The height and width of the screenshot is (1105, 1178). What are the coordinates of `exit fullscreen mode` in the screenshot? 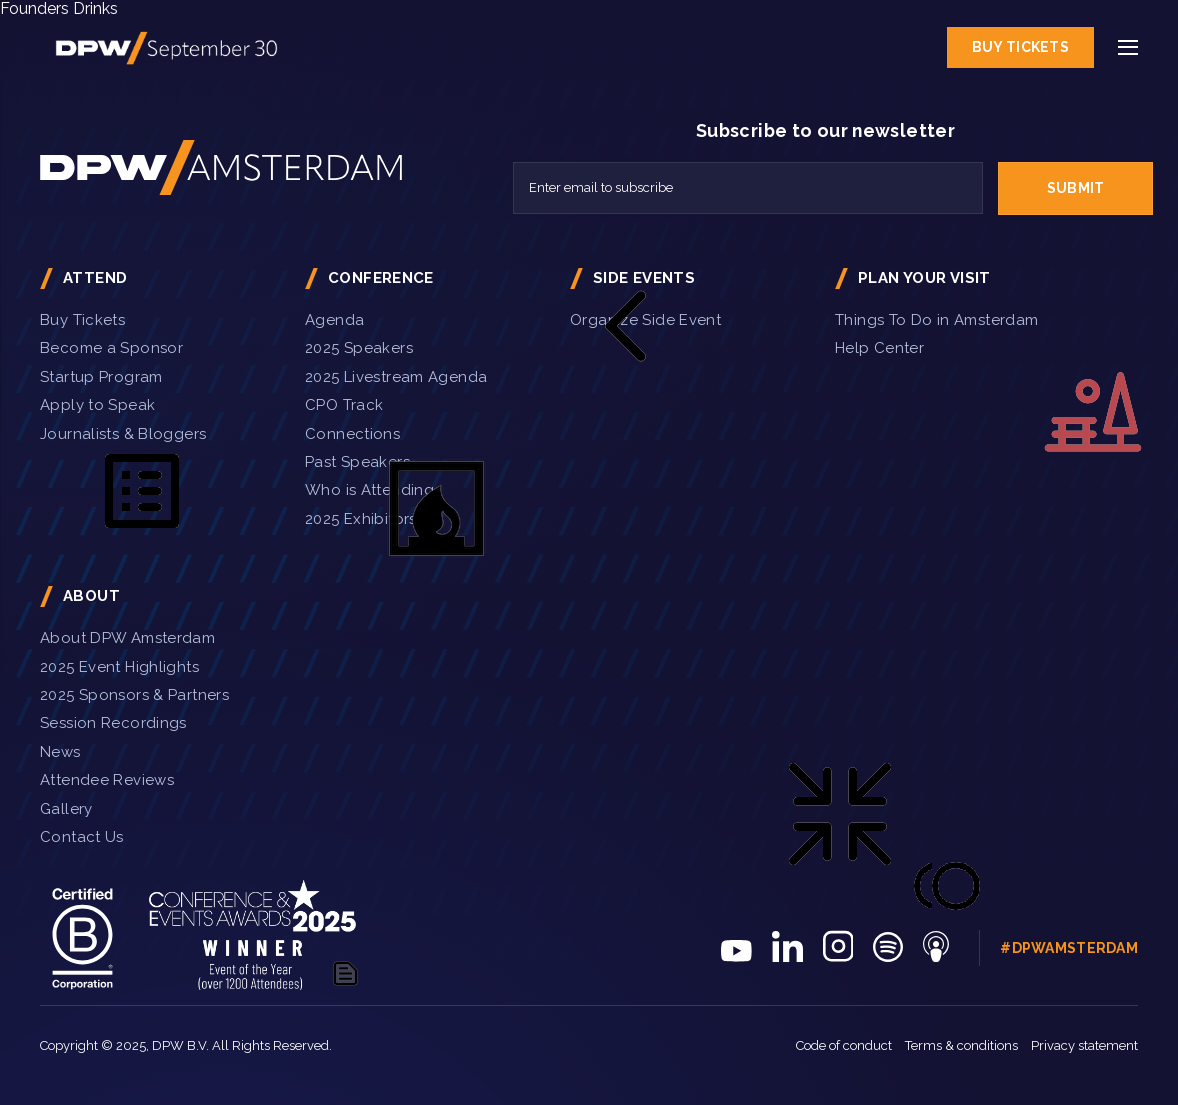 It's located at (840, 814).